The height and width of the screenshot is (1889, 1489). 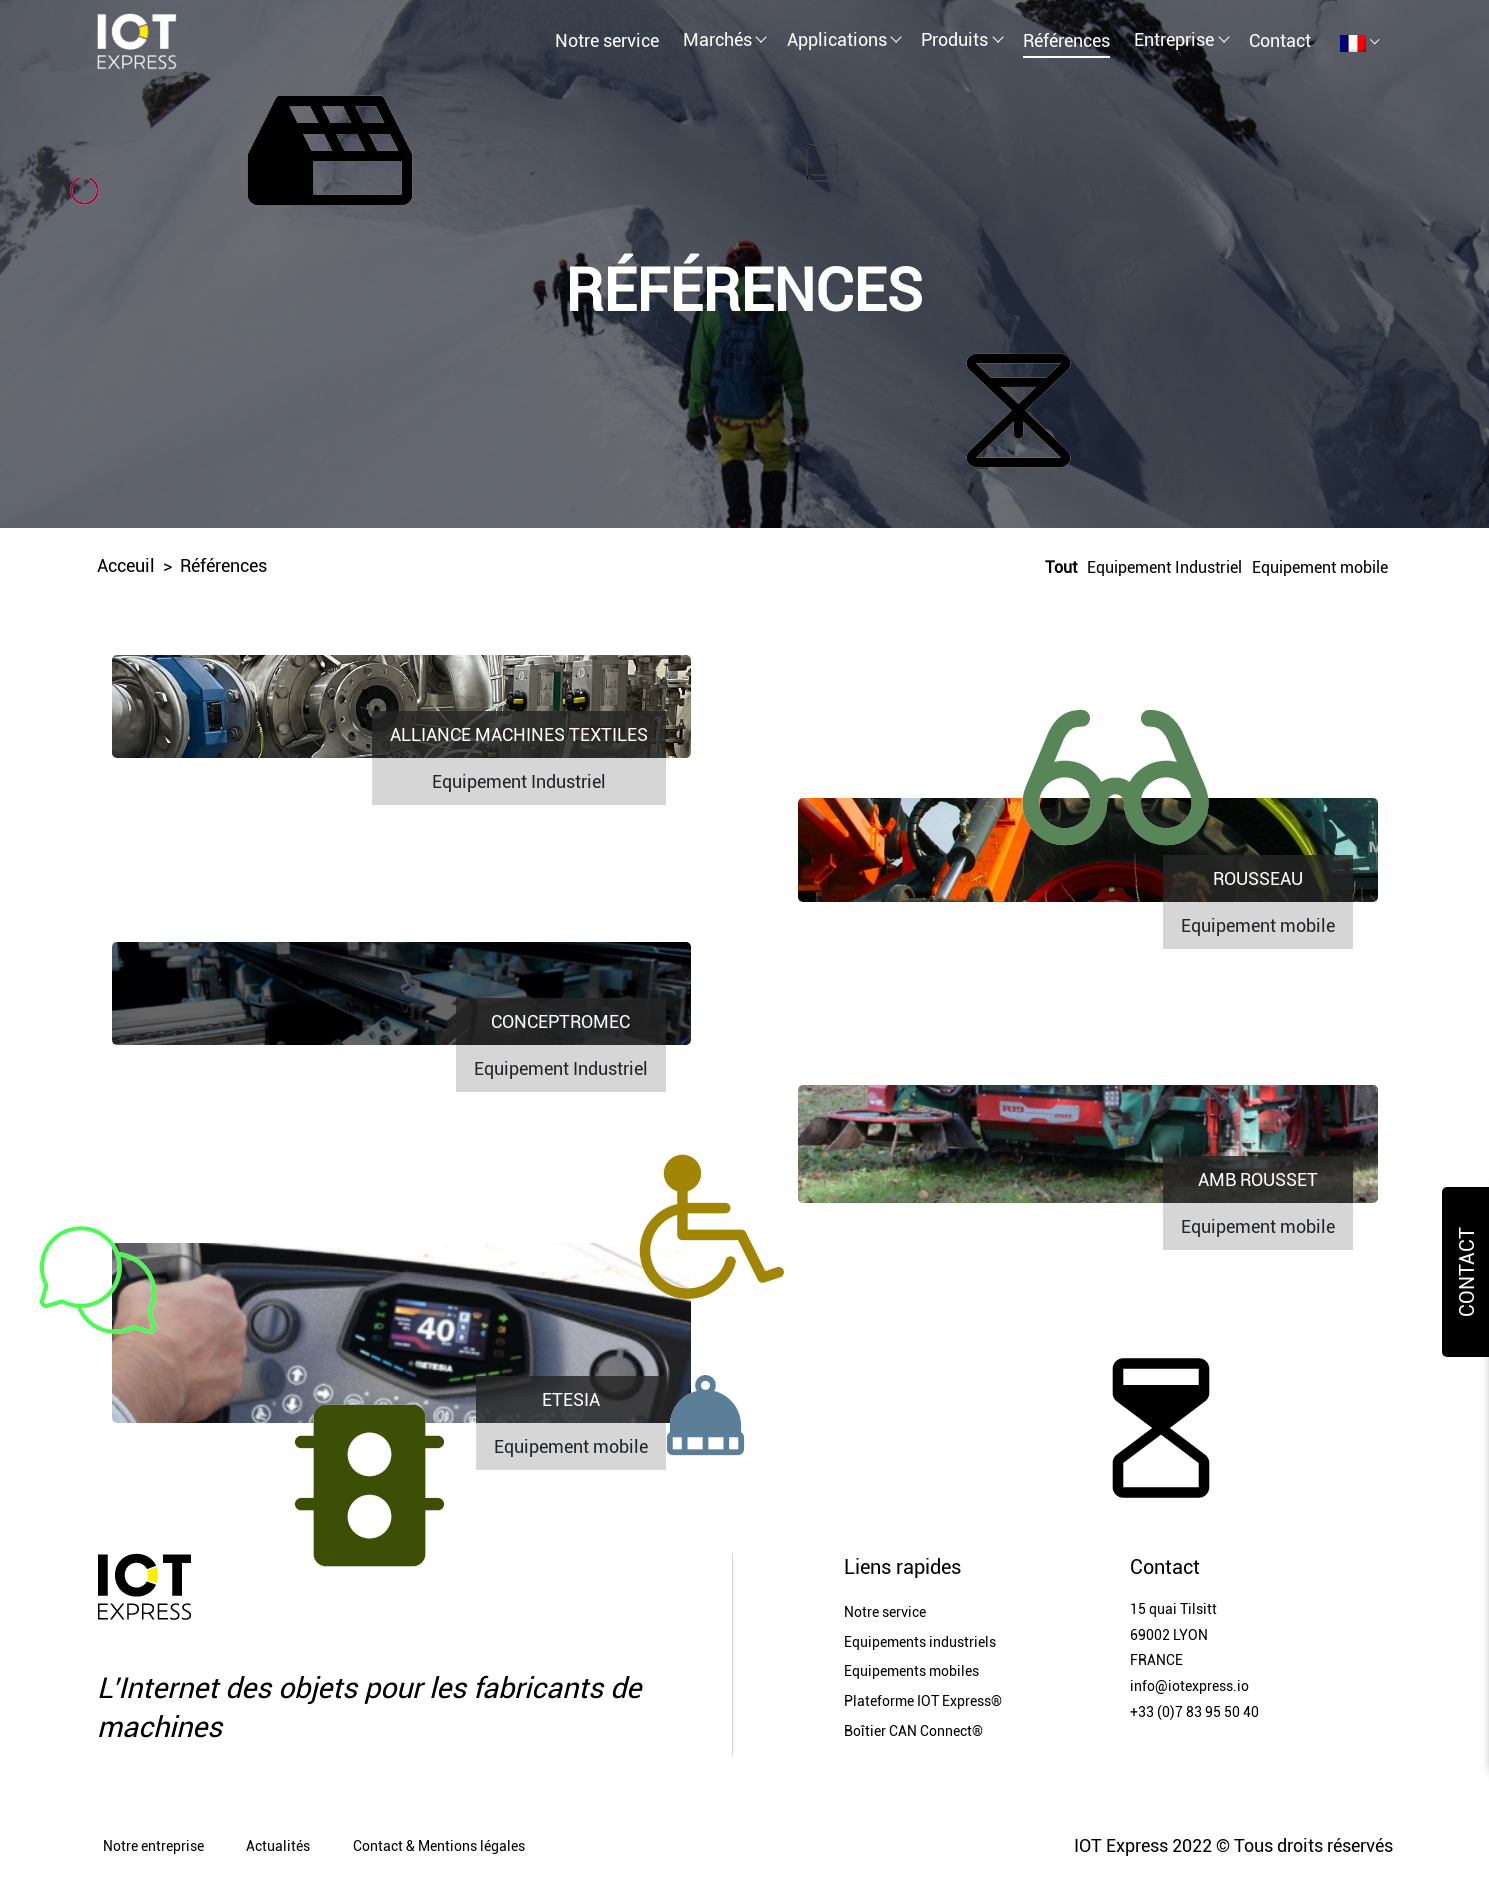 I want to click on select winter or cold weather clothing category, so click(x=705, y=1419).